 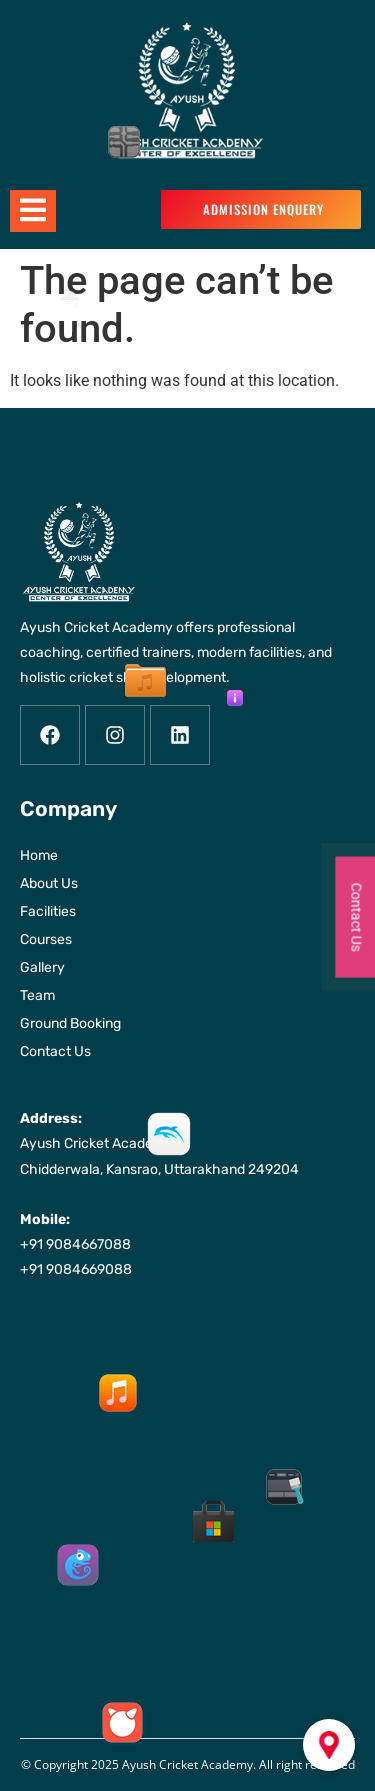 I want to click on open gerbview application for viewing gerber files, so click(x=124, y=142).